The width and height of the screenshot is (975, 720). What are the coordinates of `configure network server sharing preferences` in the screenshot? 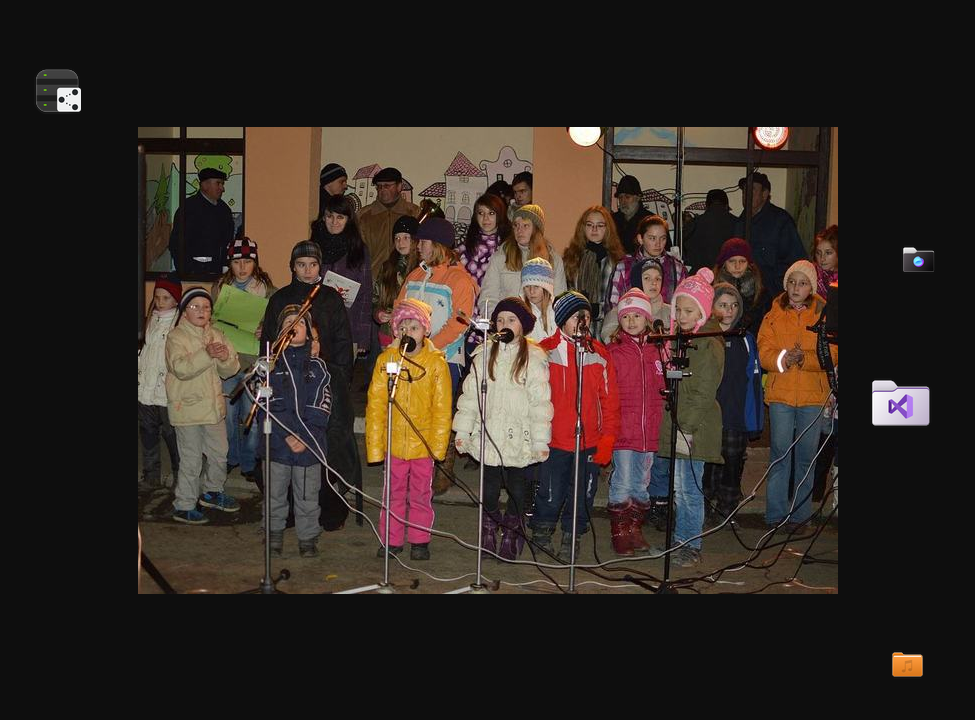 It's located at (57, 91).